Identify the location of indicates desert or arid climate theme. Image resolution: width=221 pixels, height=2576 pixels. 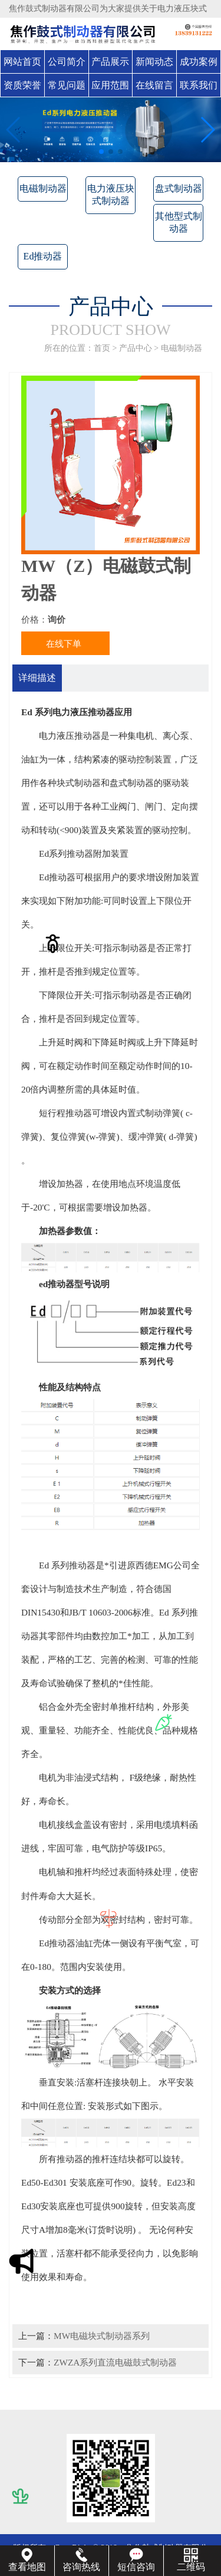
(20, 2496).